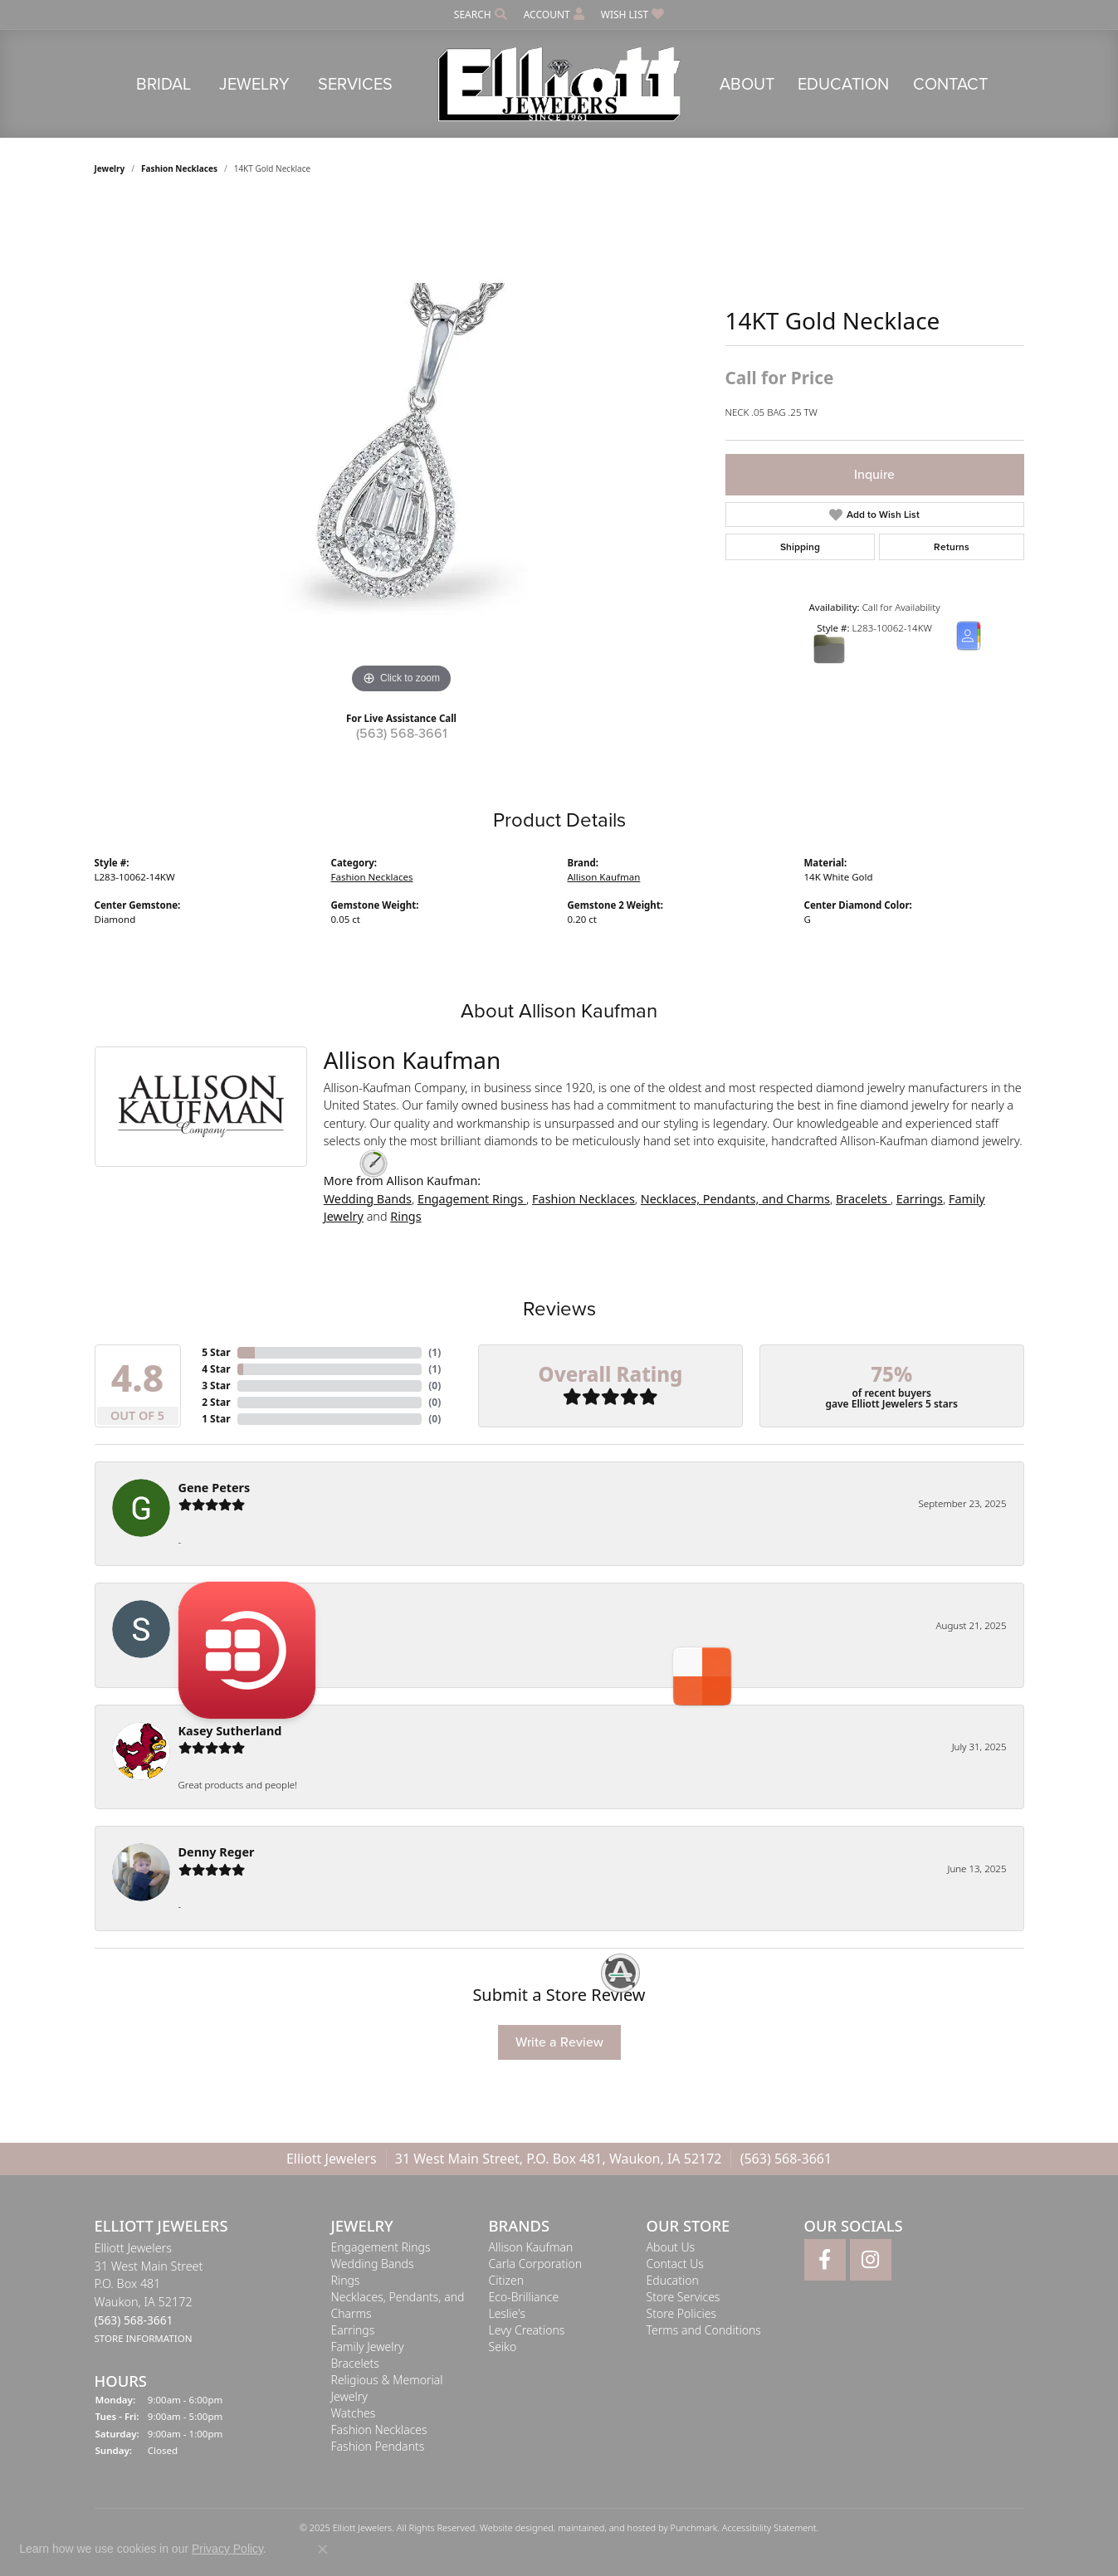 The height and width of the screenshot is (2576, 1118). I want to click on switch to the top-left workspace, so click(702, 1676).